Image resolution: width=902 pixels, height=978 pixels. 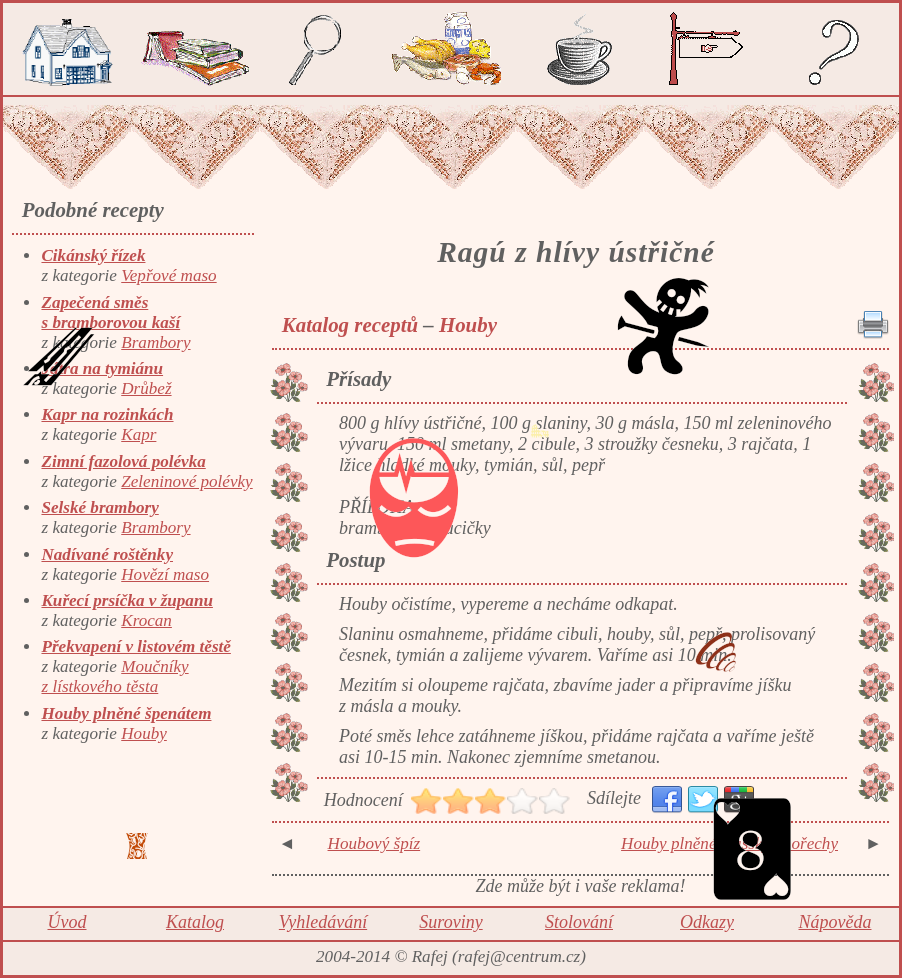 I want to click on wooden planks or lumber resource in a crafting game, so click(x=58, y=356).